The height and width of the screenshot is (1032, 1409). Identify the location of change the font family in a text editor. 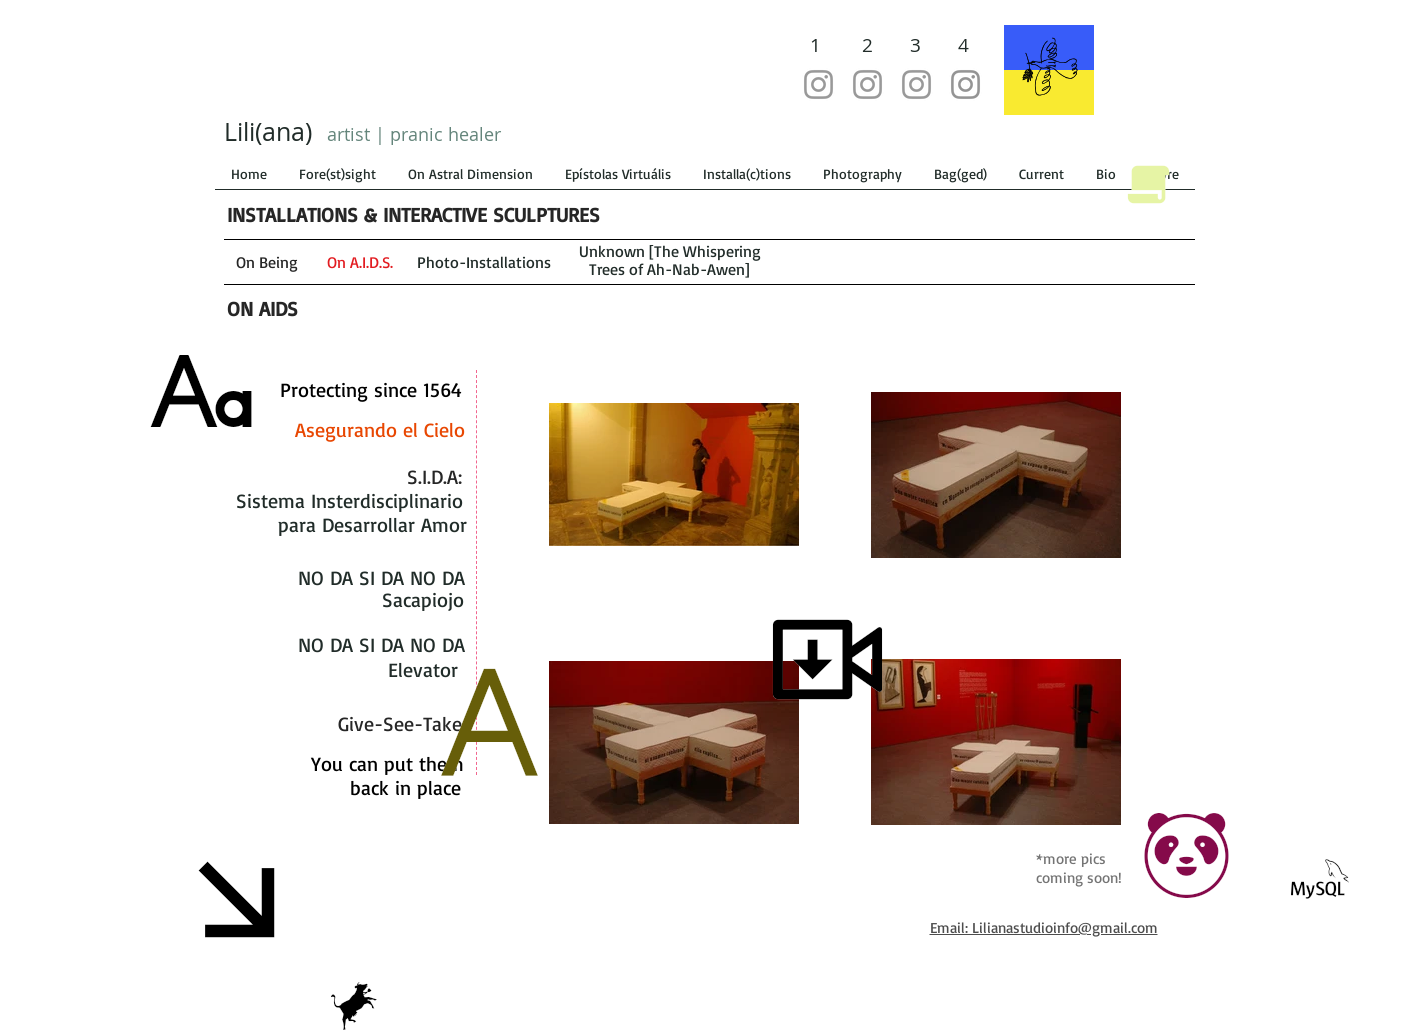
(489, 719).